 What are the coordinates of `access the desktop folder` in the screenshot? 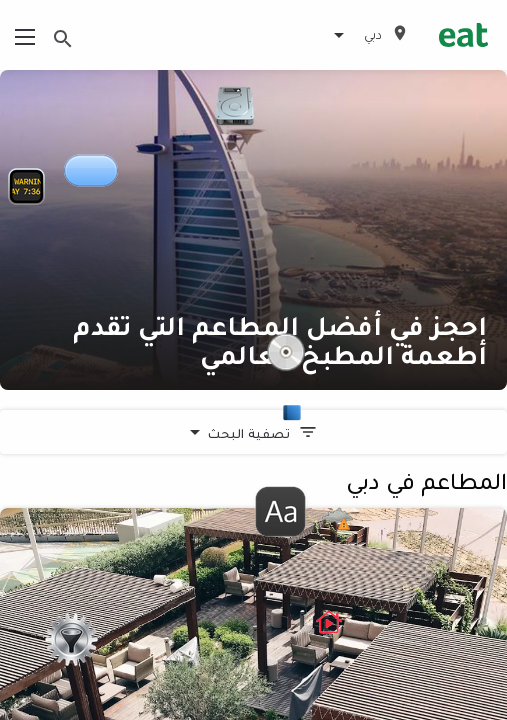 It's located at (292, 412).